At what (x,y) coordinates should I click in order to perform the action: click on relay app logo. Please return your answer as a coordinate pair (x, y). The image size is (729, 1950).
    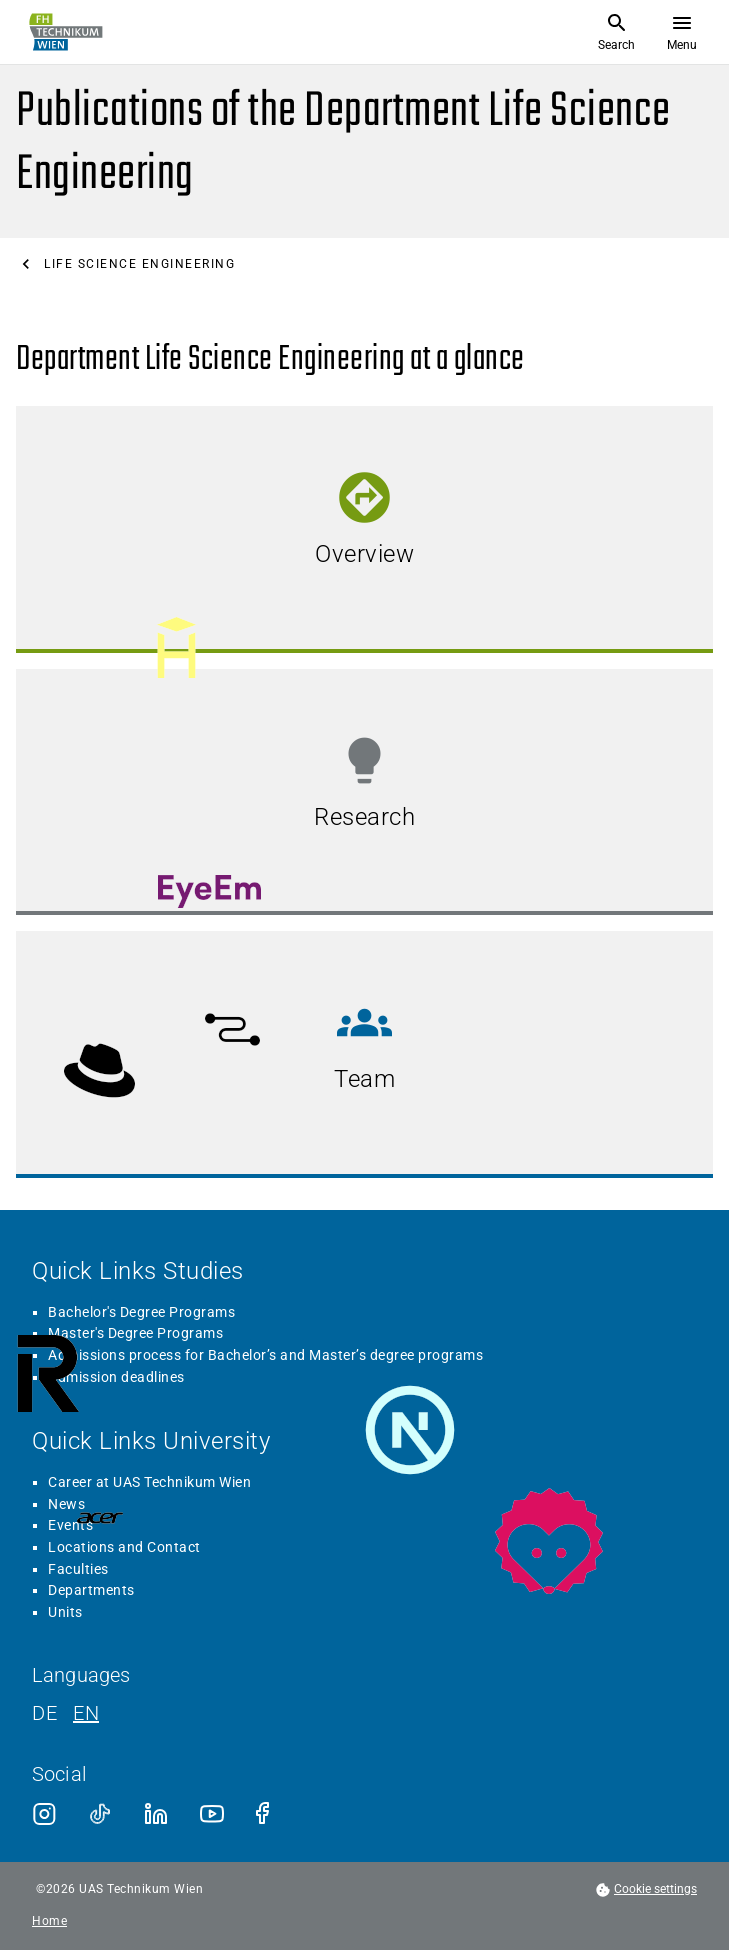
    Looking at the image, I should click on (232, 1029).